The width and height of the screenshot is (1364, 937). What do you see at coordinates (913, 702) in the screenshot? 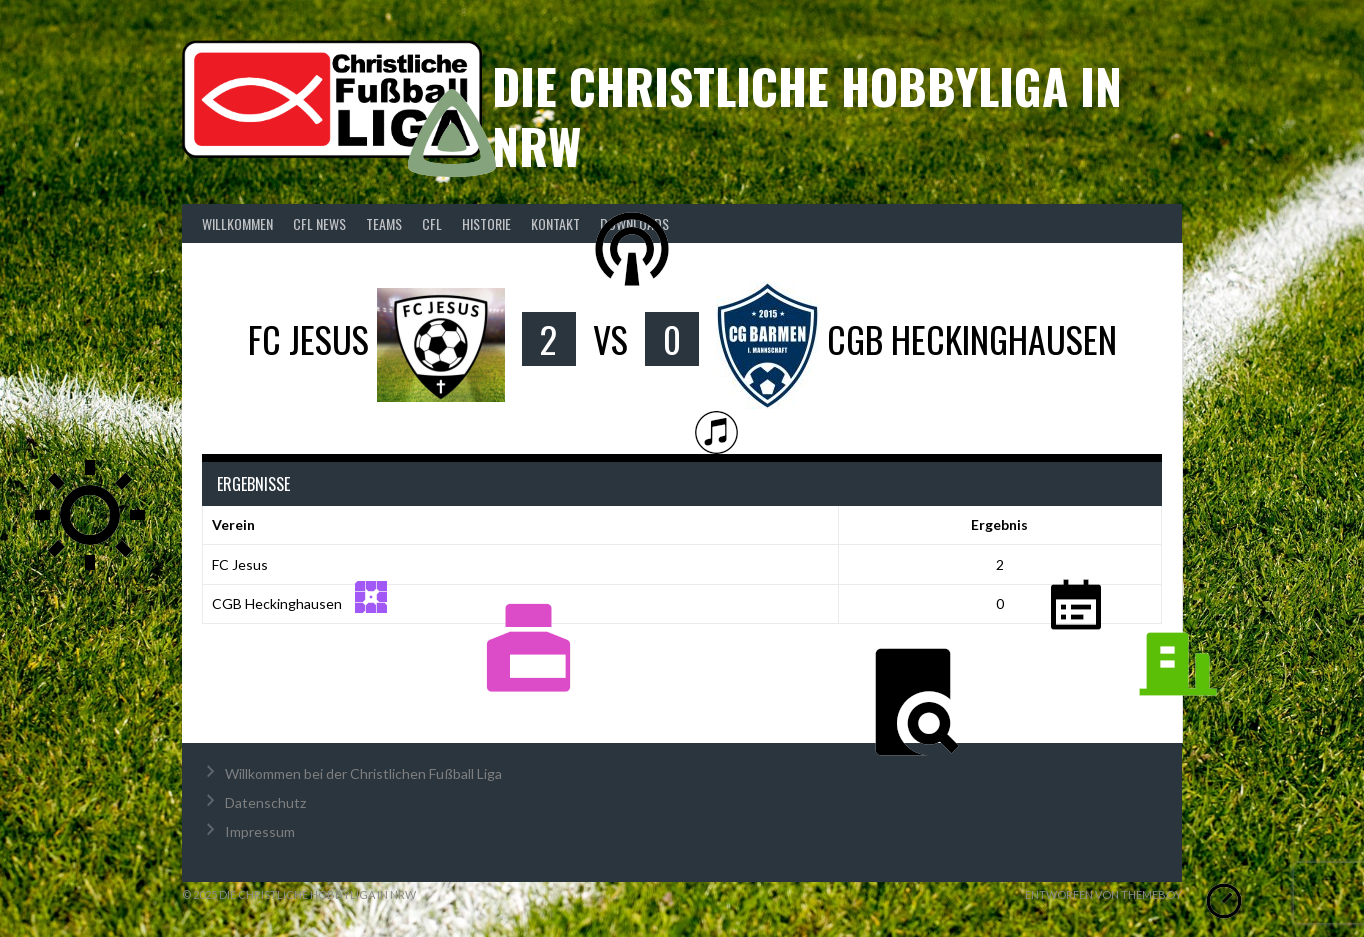
I see `find my phone feature` at bounding box center [913, 702].